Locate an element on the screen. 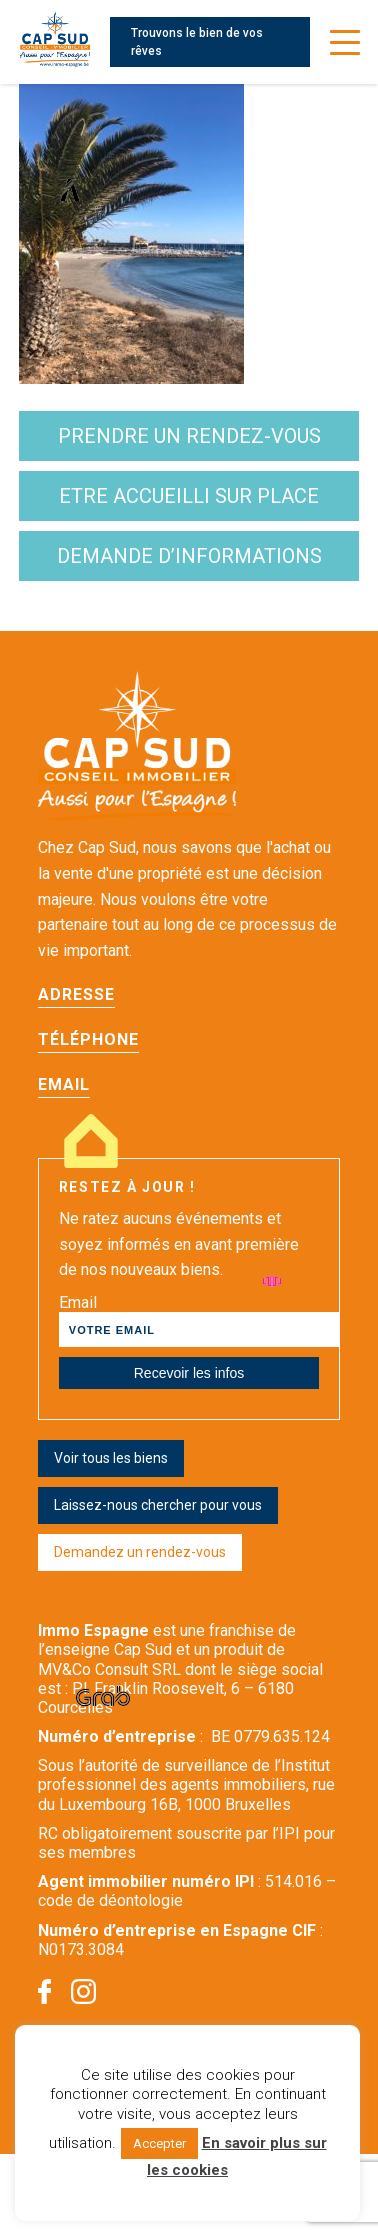 The image size is (378, 2236). open the Grab app is located at coordinates (103, 1696).